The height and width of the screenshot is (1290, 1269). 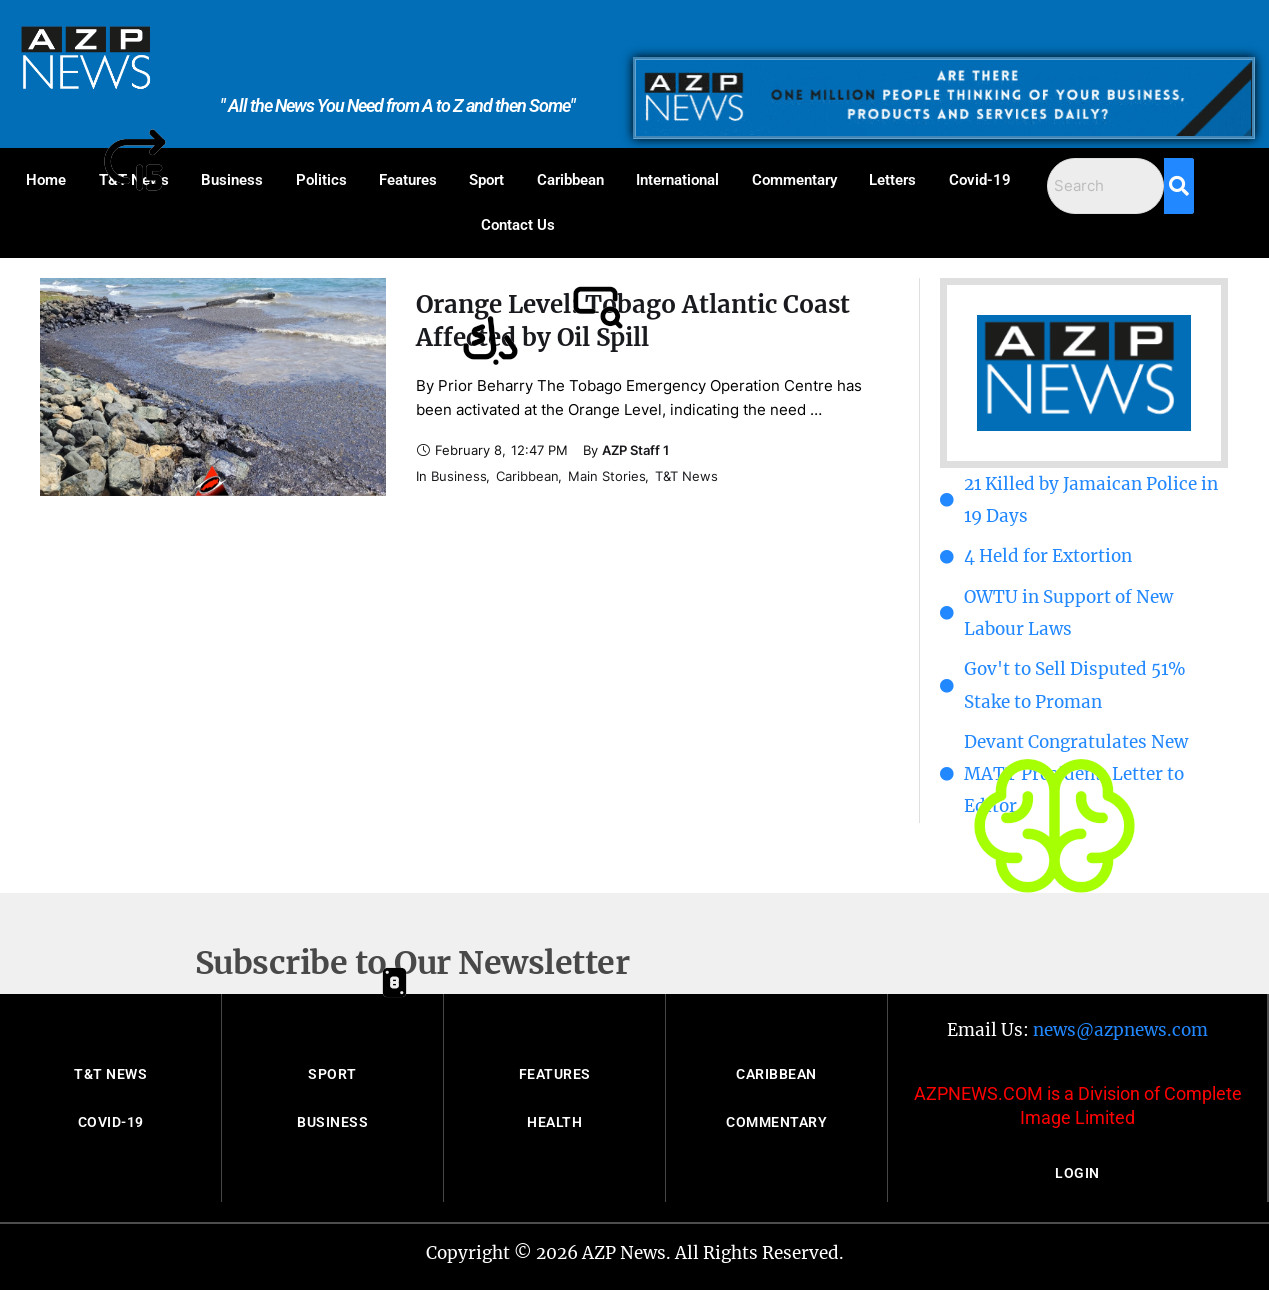 I want to click on access AI or smart features, so click(x=1054, y=828).